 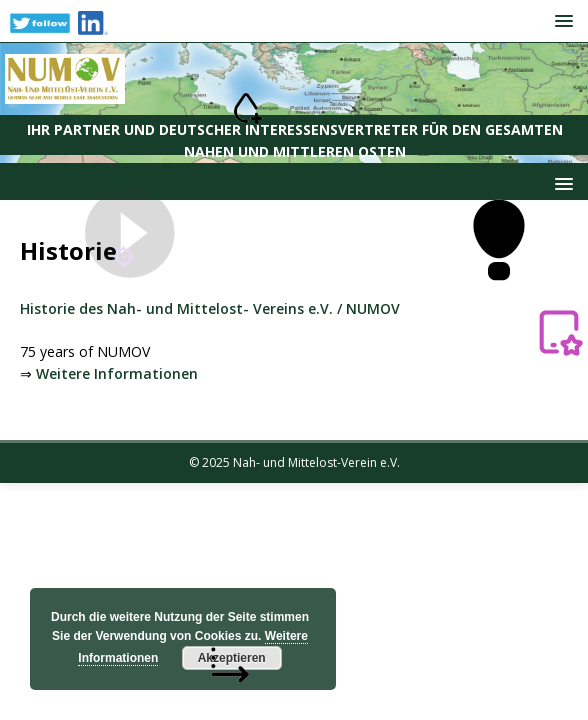 I want to click on set or view the x-axis in a chart or graph, so click(x=230, y=664).